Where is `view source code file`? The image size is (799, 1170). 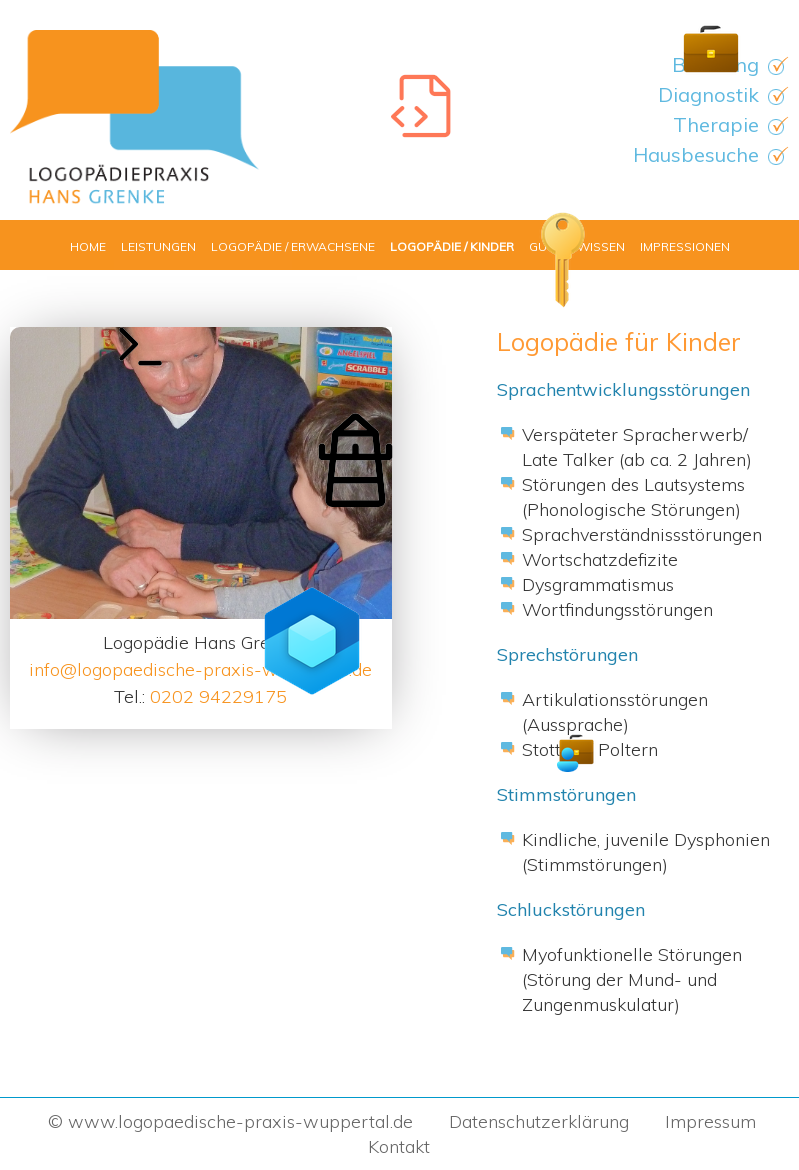
view source code file is located at coordinates (425, 106).